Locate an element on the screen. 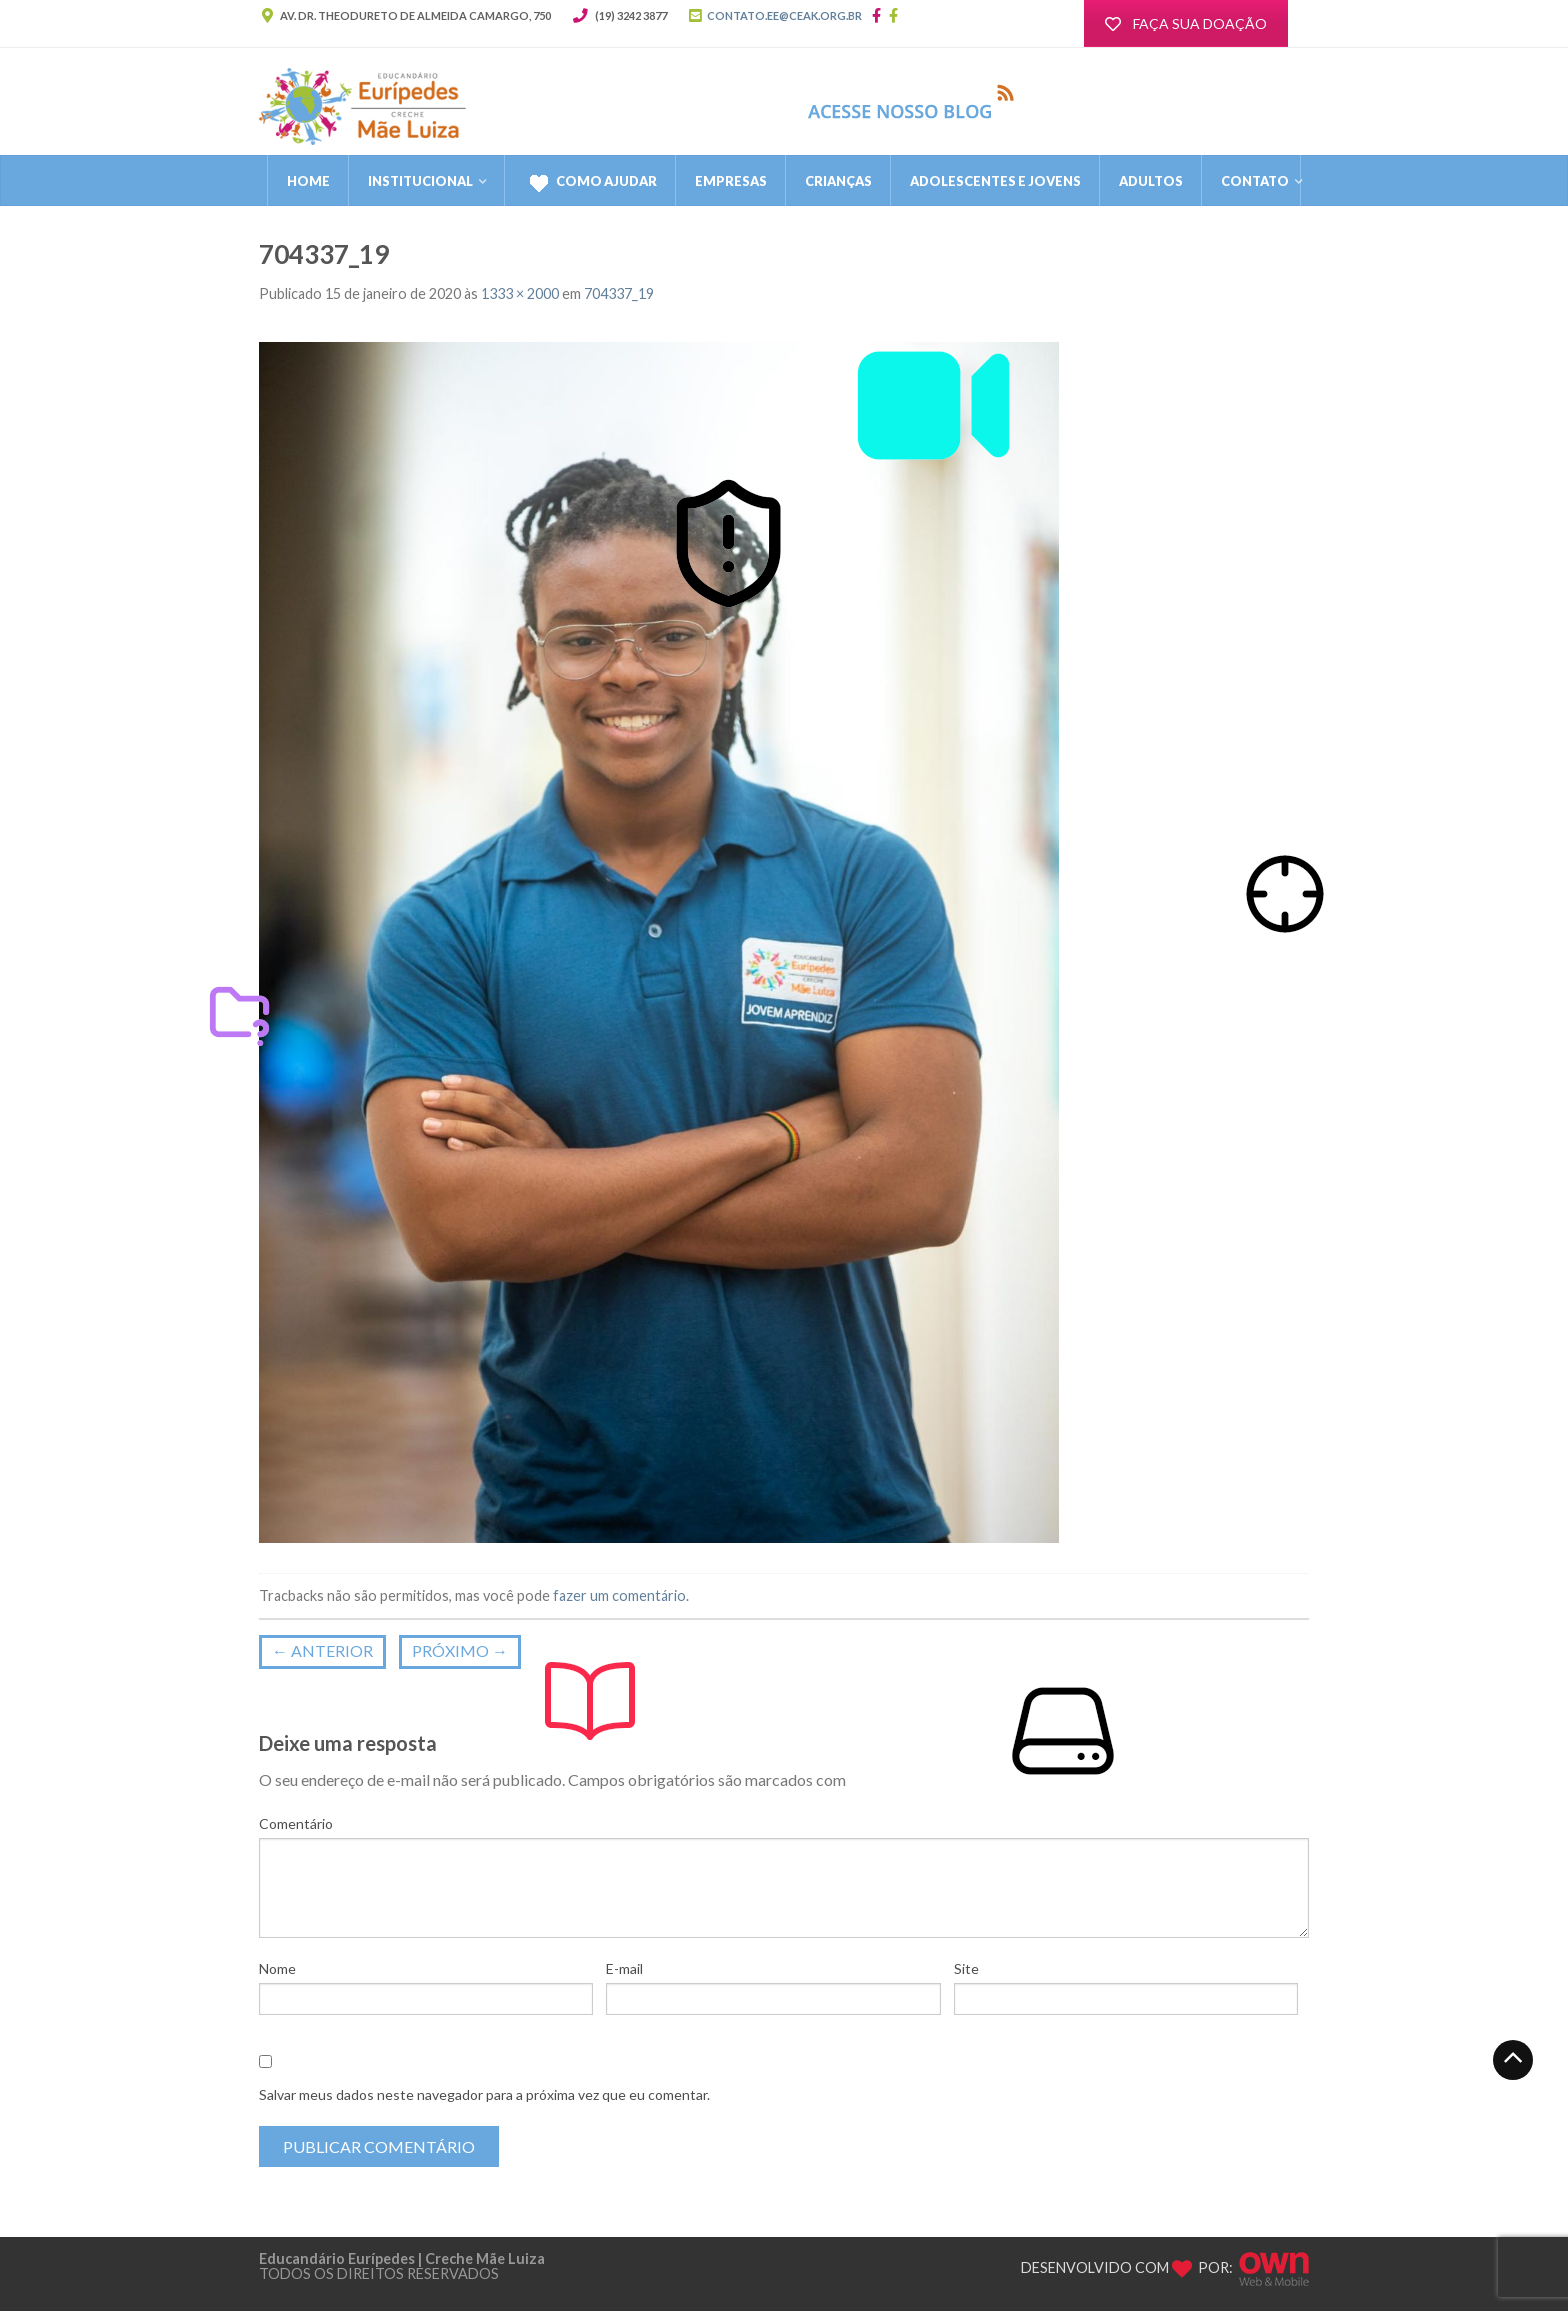 This screenshot has height=2311, width=1568. open reading list or library is located at coordinates (590, 1701).